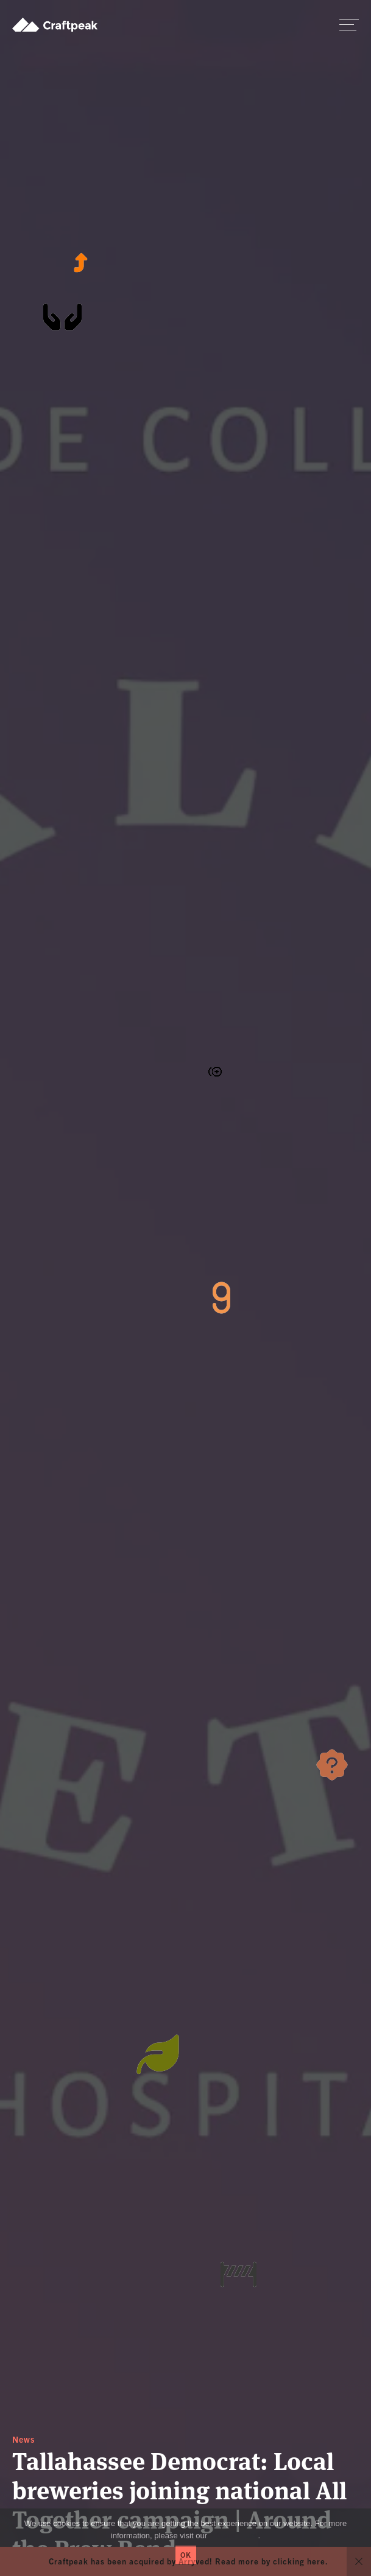 This screenshot has height=2576, width=371. I want to click on indicates the number 9 in a list or sequence, so click(221, 1297).